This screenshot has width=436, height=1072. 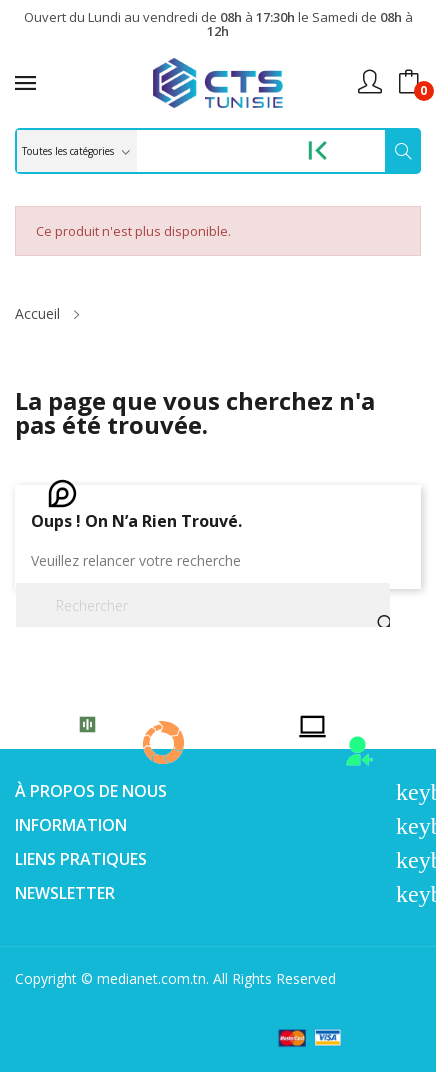 What do you see at coordinates (312, 726) in the screenshot?
I see `view on macbook or laptop device` at bounding box center [312, 726].